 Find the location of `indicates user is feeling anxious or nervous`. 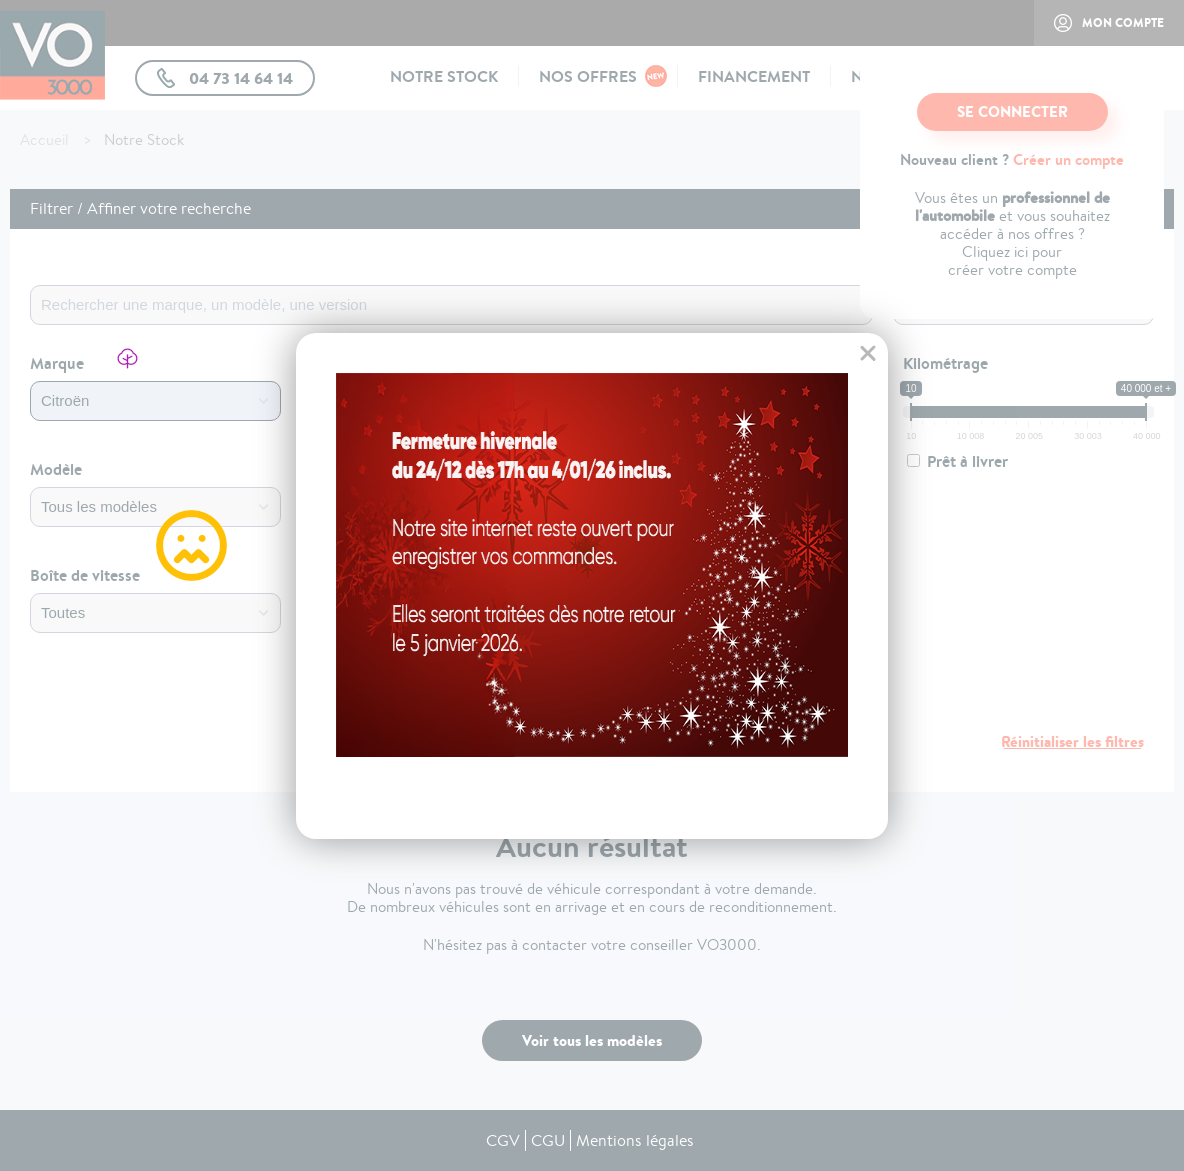

indicates user is feeling anxious or nervous is located at coordinates (191, 545).